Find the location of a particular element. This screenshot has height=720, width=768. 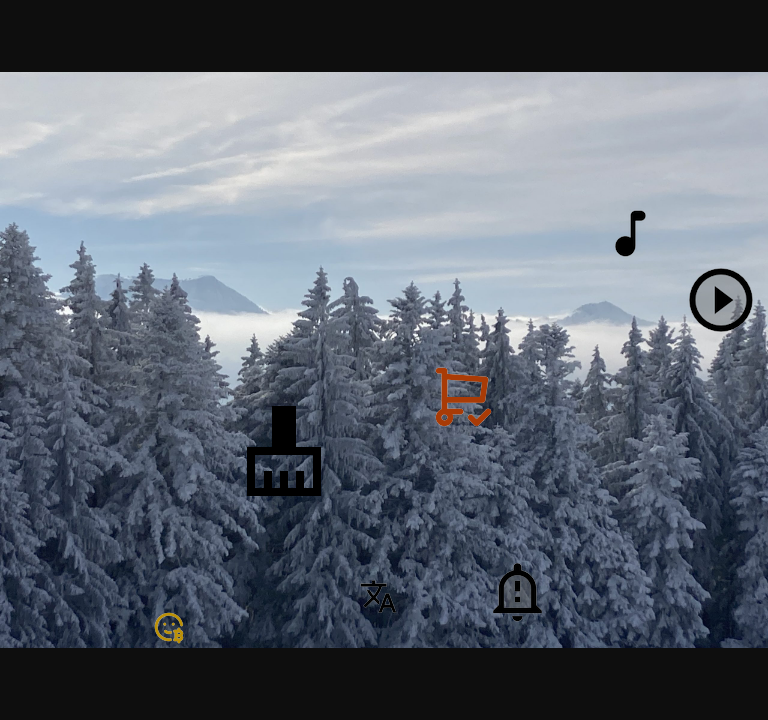

view bitcoin wallet mood or status is located at coordinates (169, 627).